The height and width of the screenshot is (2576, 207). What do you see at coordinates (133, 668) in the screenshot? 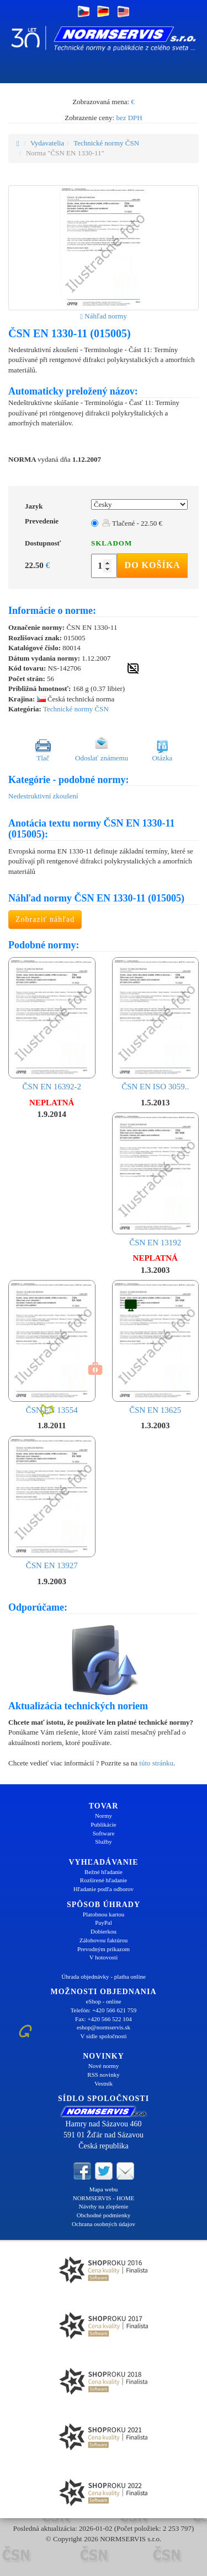
I see `disable identity verification` at bounding box center [133, 668].